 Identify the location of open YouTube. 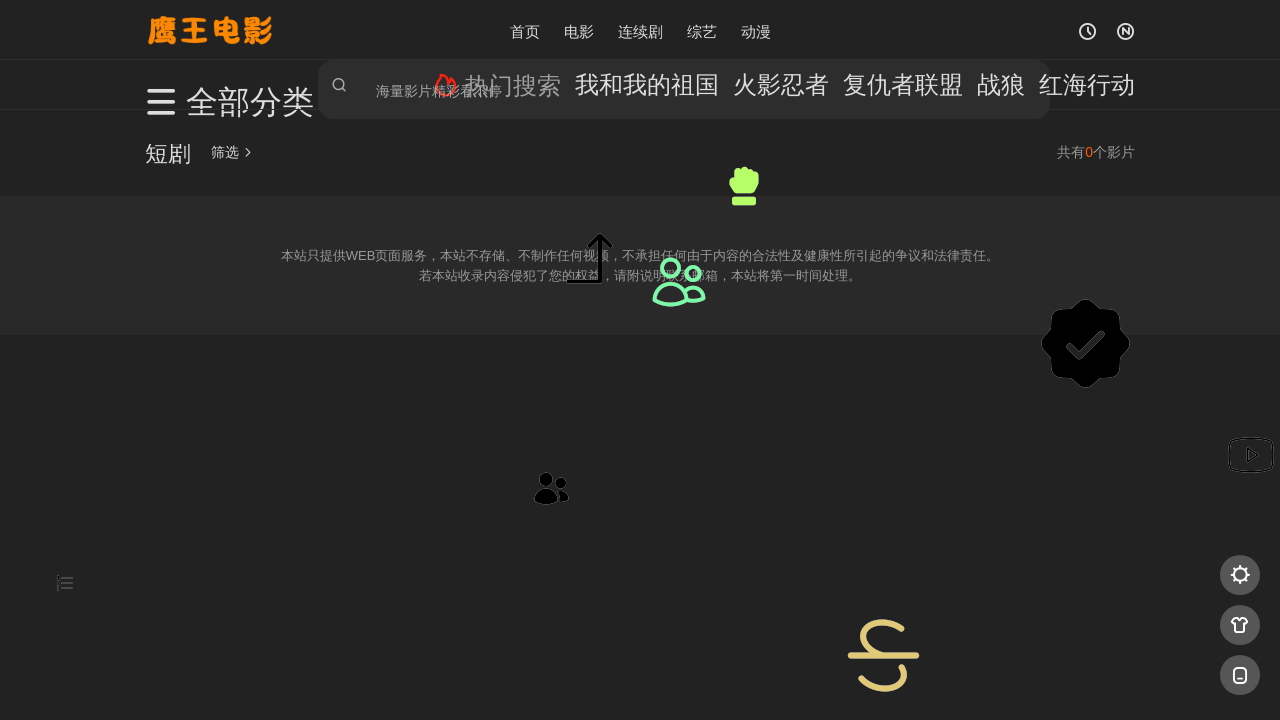
(1251, 455).